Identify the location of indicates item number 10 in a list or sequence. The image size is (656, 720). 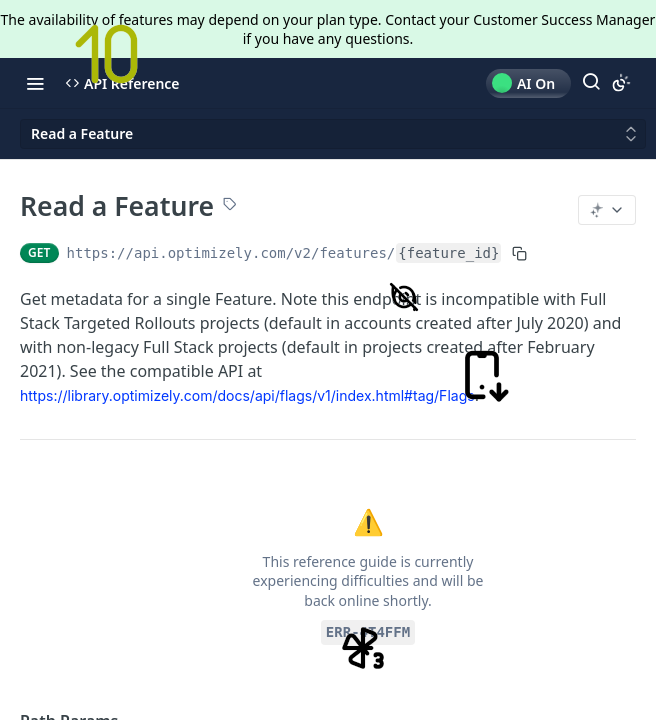
(108, 54).